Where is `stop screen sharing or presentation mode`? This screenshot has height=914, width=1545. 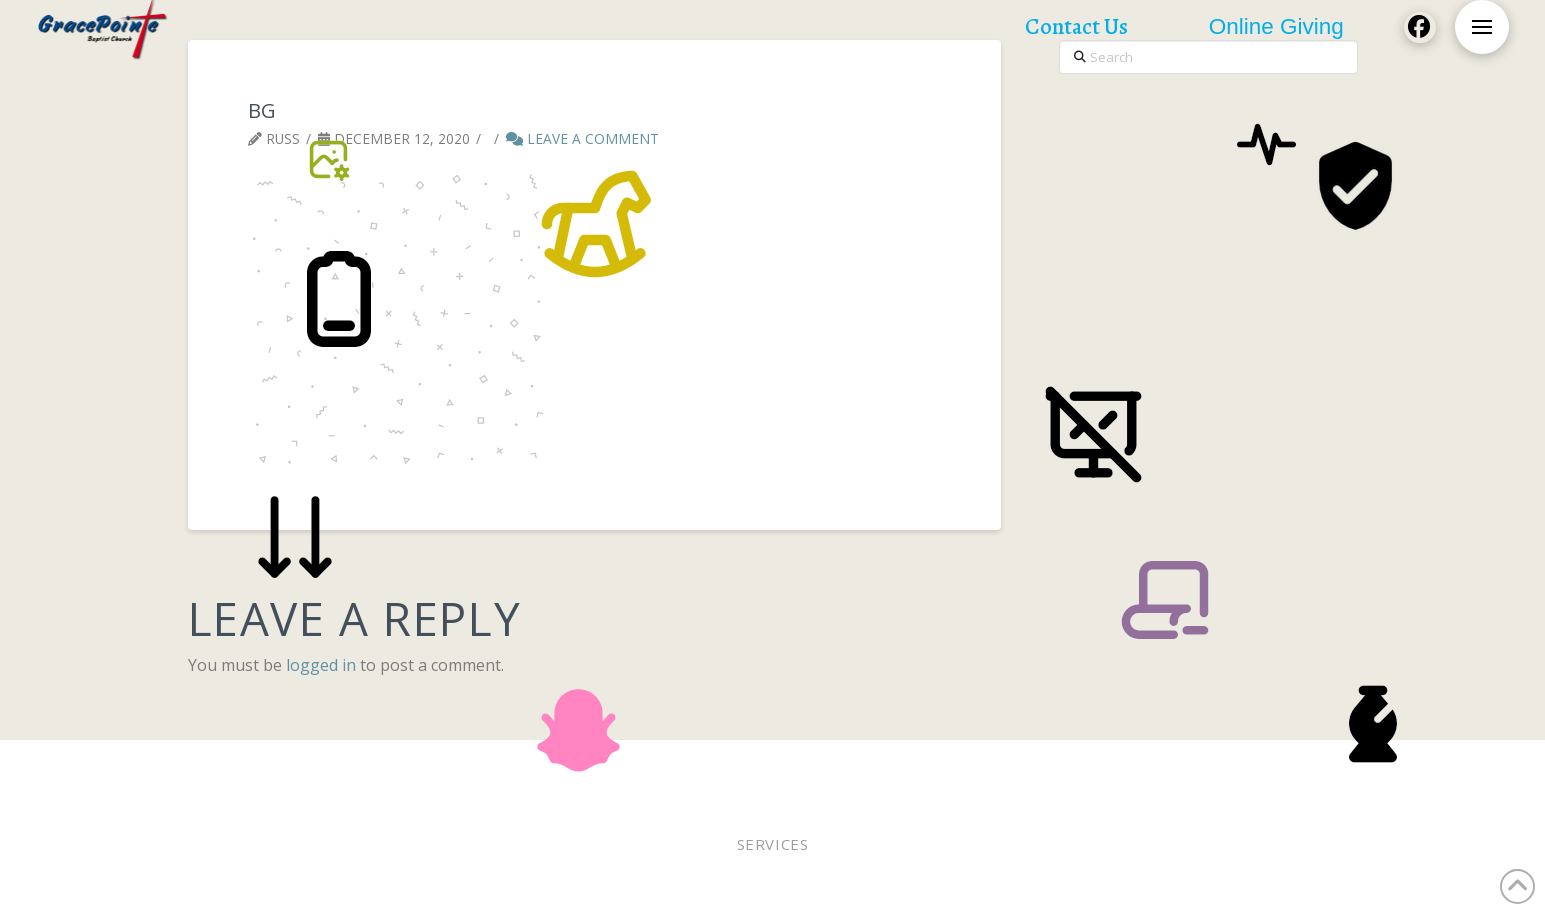
stop screen sharing or presentation mode is located at coordinates (1093, 434).